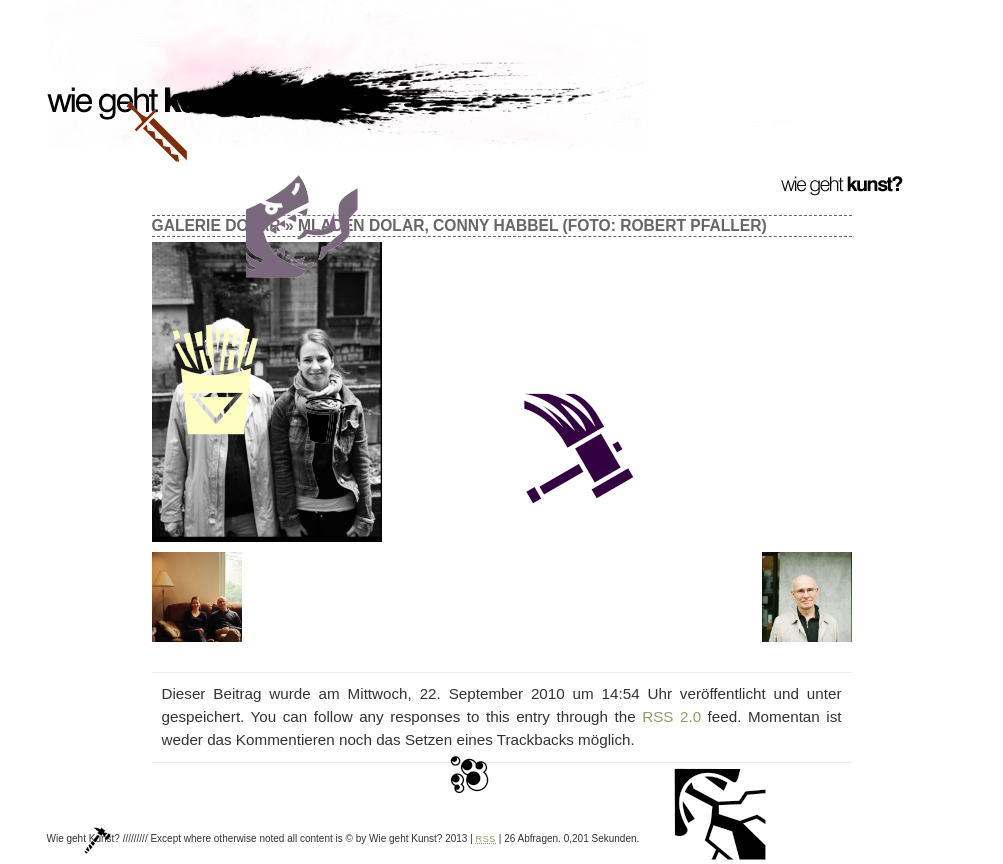 Image resolution: width=1003 pixels, height=864 pixels. Describe the element at coordinates (301, 222) in the screenshot. I see `indicates shark attack or danger zone in a game` at that location.